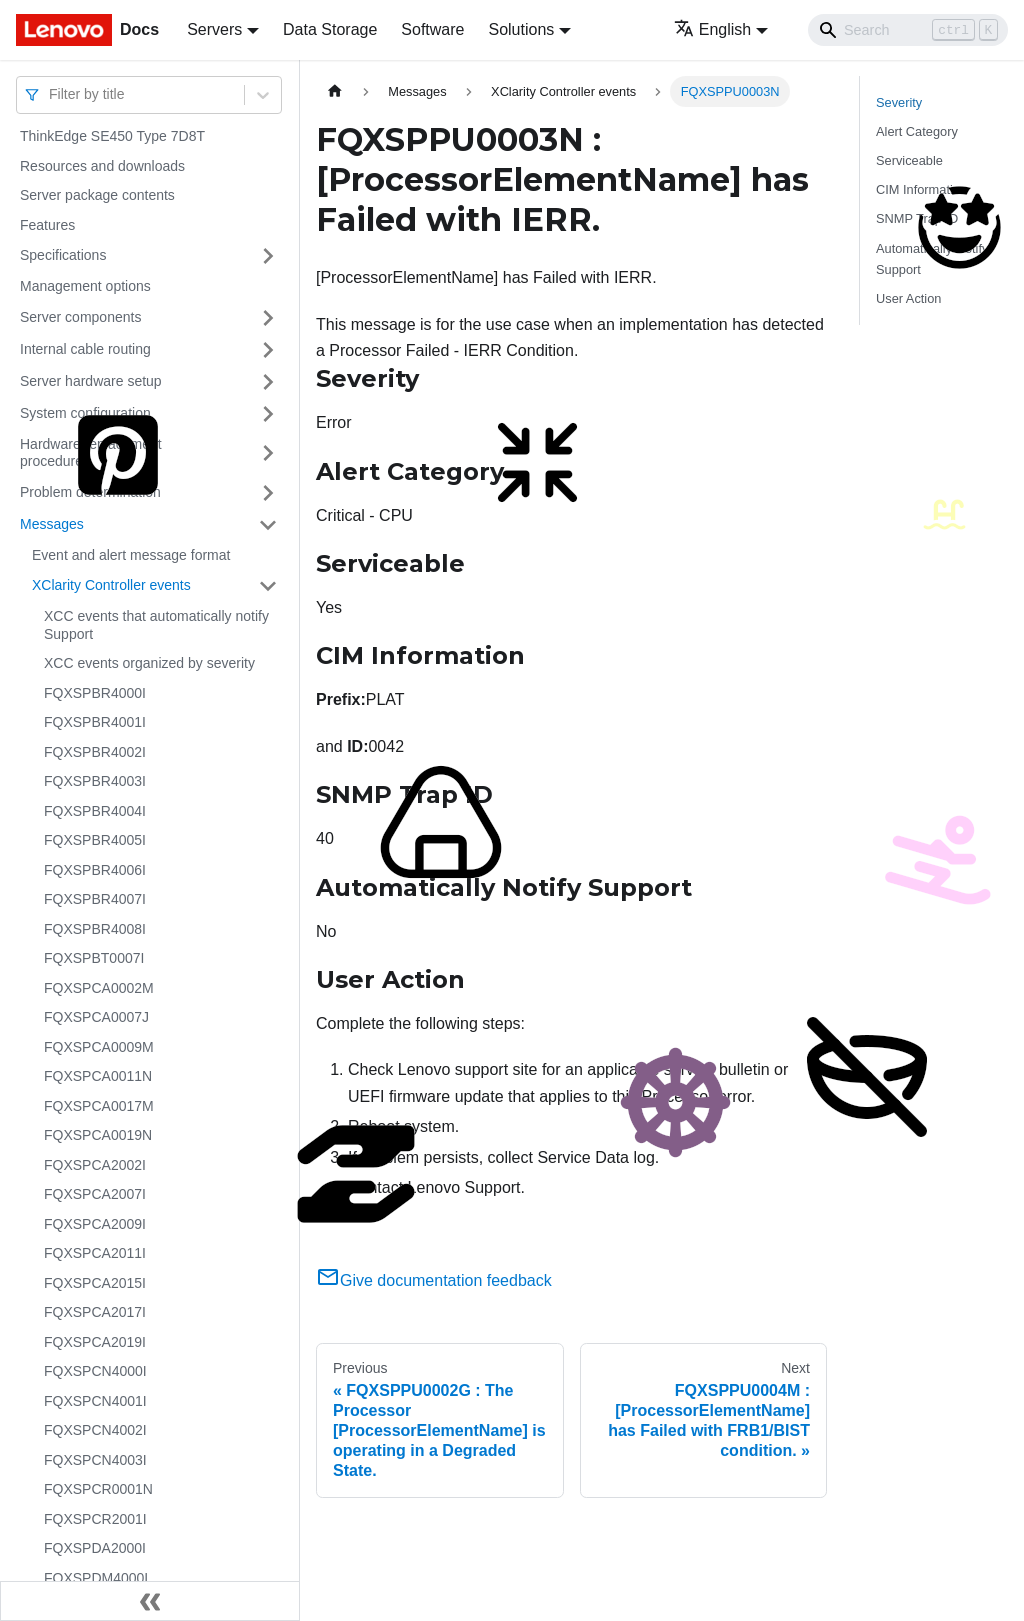  I want to click on access skiing or winter sports activities, so click(938, 861).